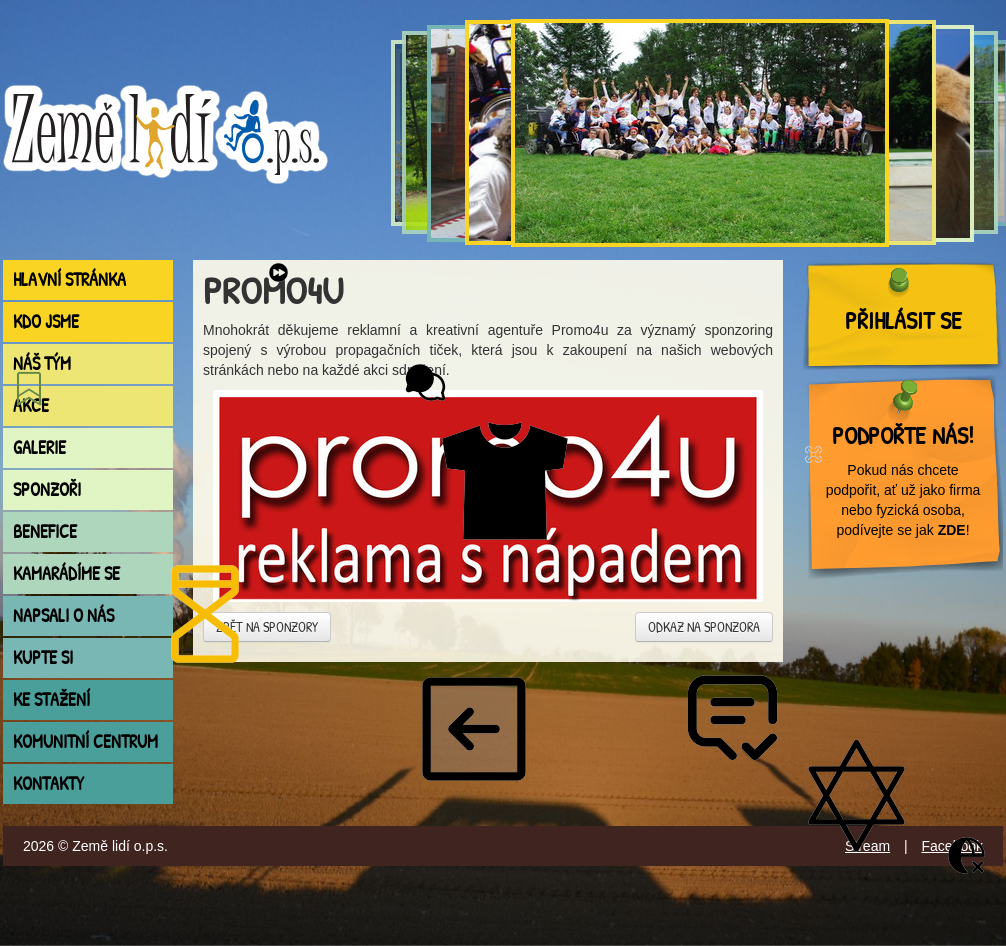 The width and height of the screenshot is (1006, 946). What do you see at coordinates (856, 795) in the screenshot?
I see `indicates Jewish religious content or services` at bounding box center [856, 795].